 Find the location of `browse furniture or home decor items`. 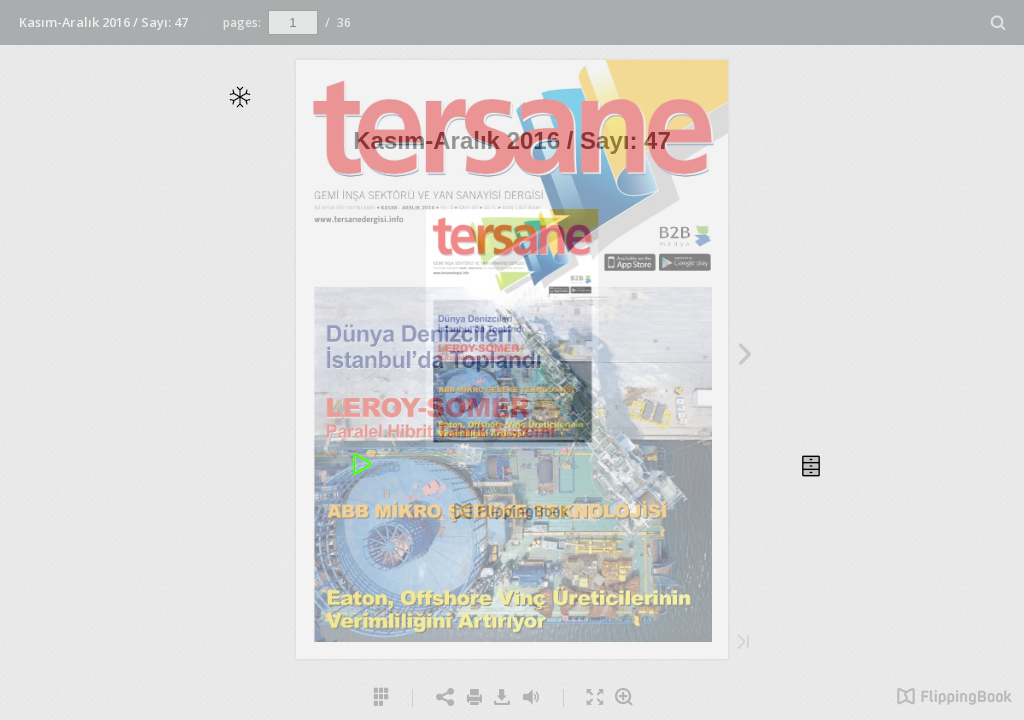

browse furniture or home decor items is located at coordinates (811, 466).